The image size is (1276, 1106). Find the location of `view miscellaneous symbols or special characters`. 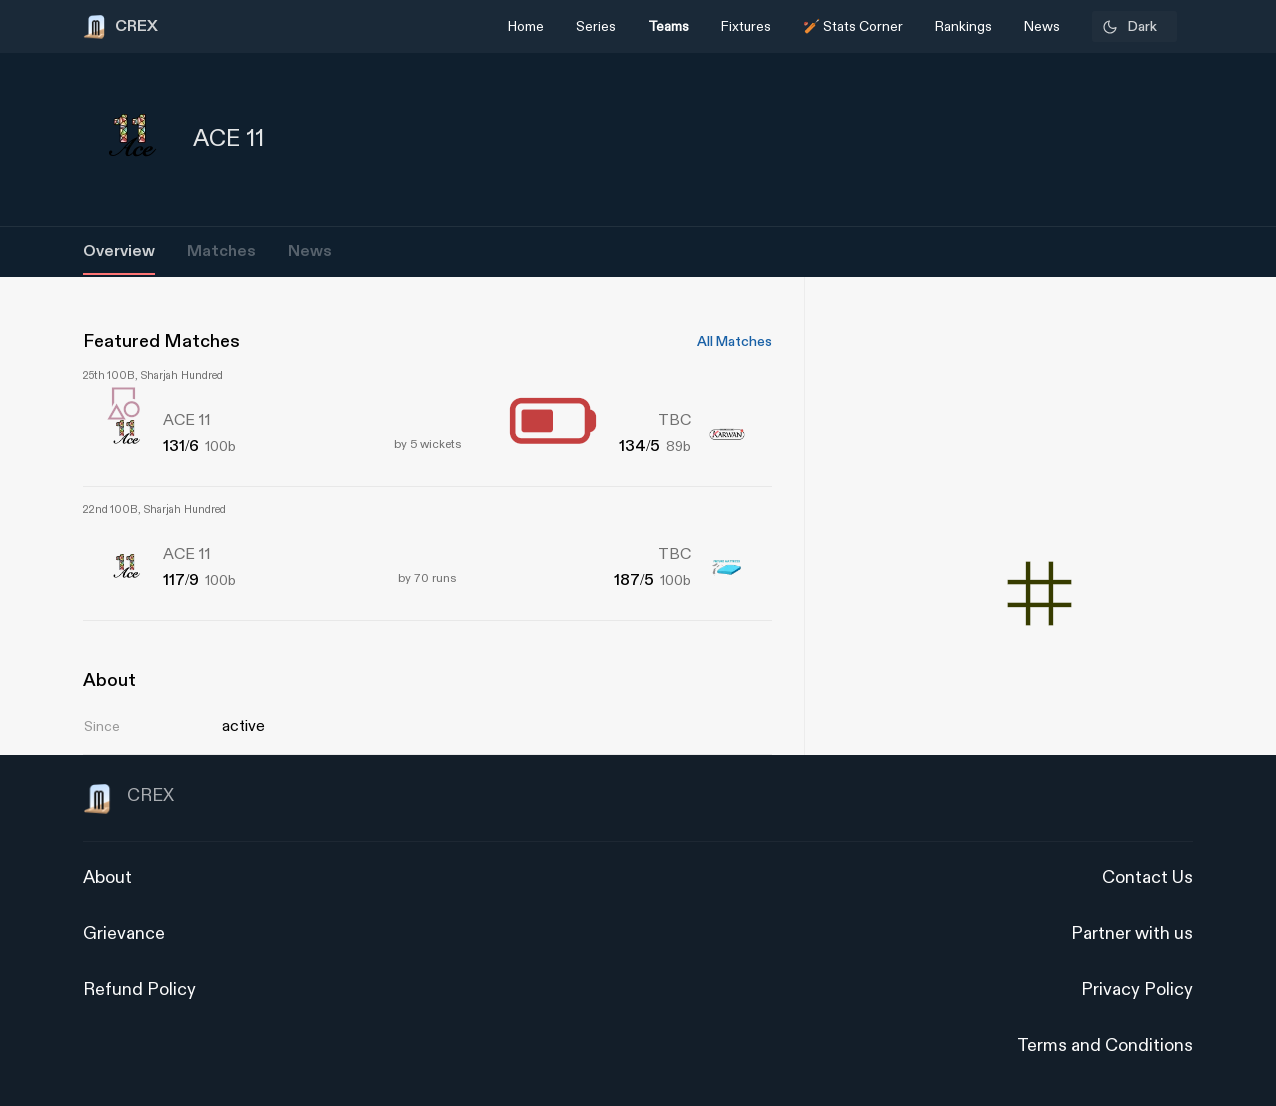

view miscellaneous symbols or special characters is located at coordinates (123, 403).